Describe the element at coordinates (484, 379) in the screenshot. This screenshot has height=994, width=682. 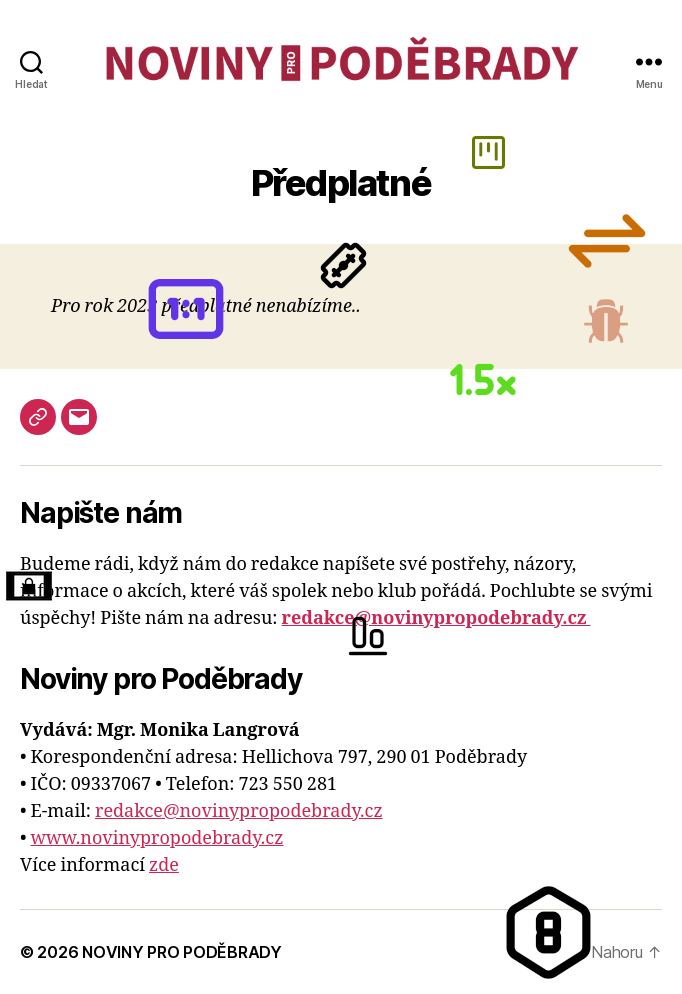
I see `set playback speed to 1.5x` at that location.